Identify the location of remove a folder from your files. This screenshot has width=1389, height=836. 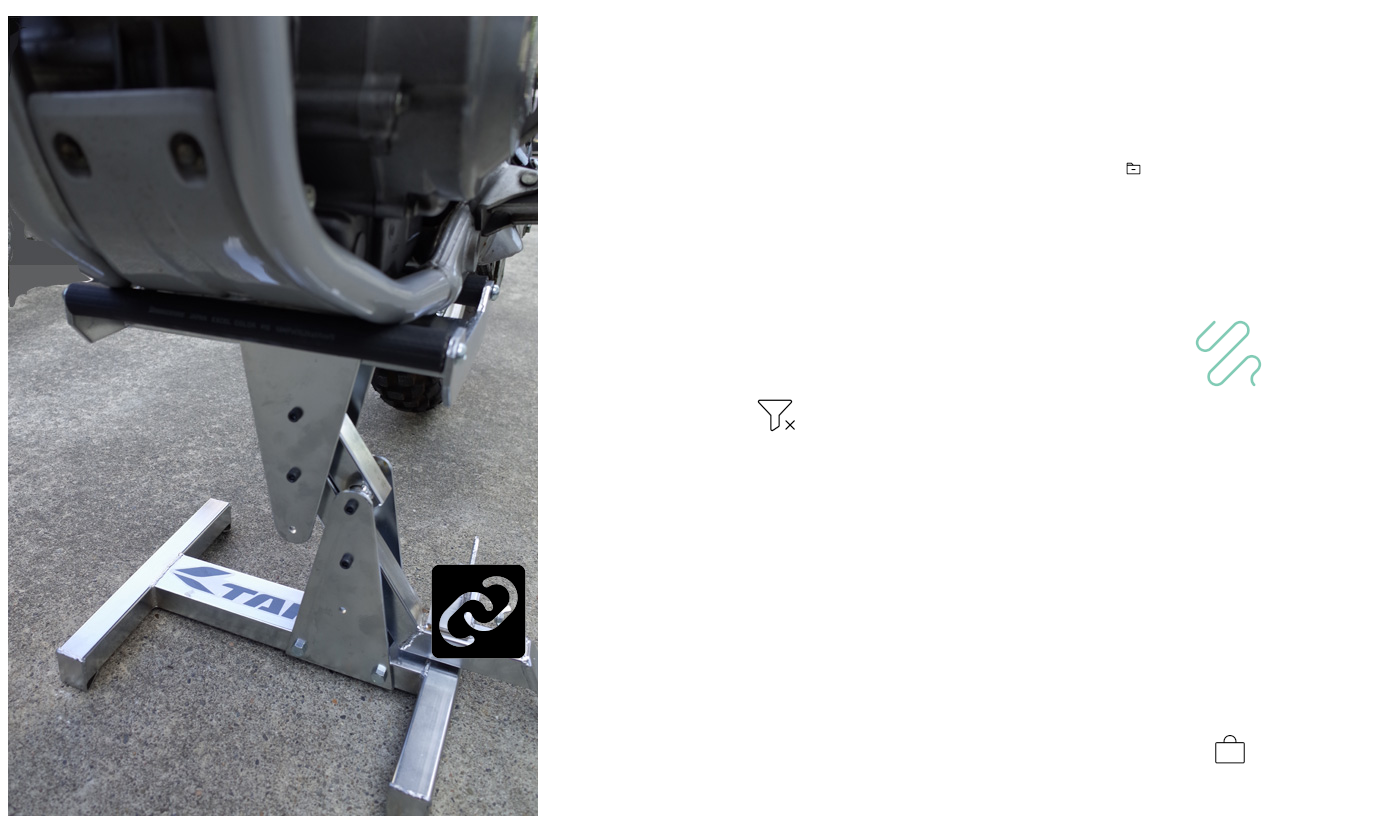
(1133, 168).